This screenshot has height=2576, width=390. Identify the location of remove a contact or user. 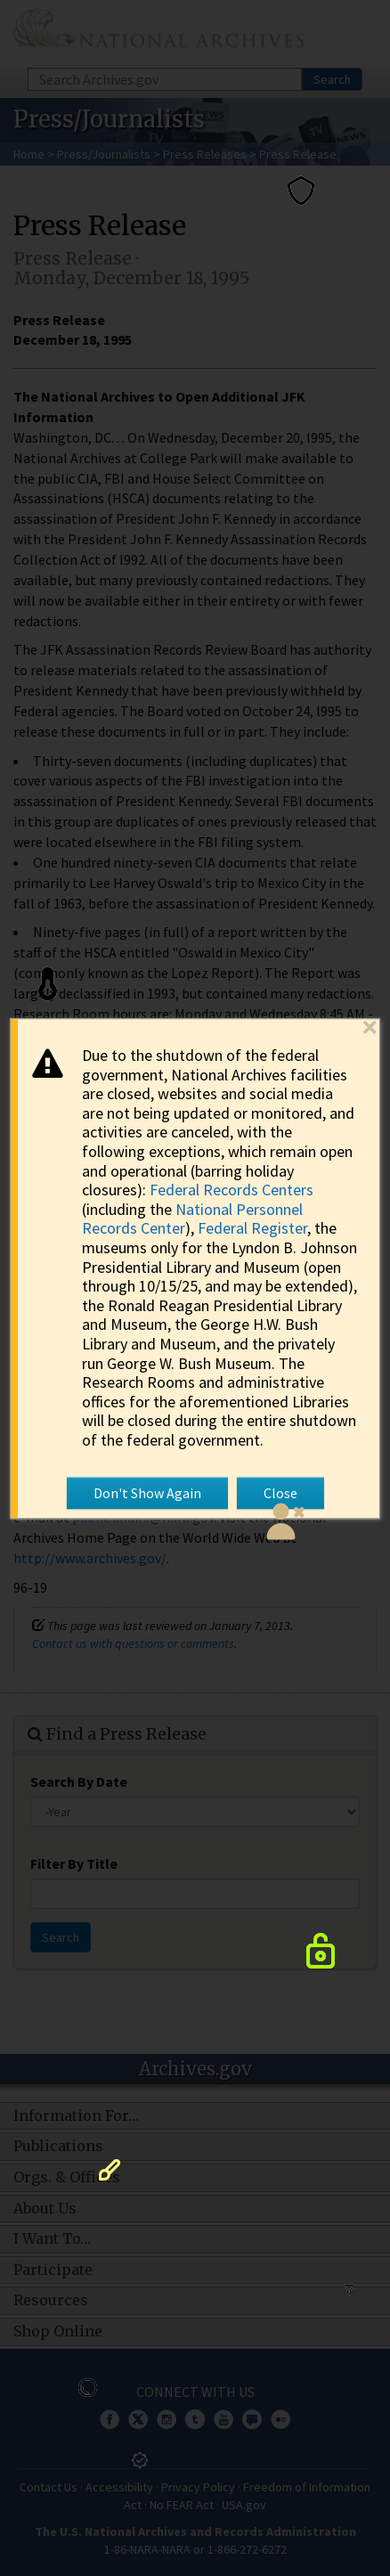
(285, 1521).